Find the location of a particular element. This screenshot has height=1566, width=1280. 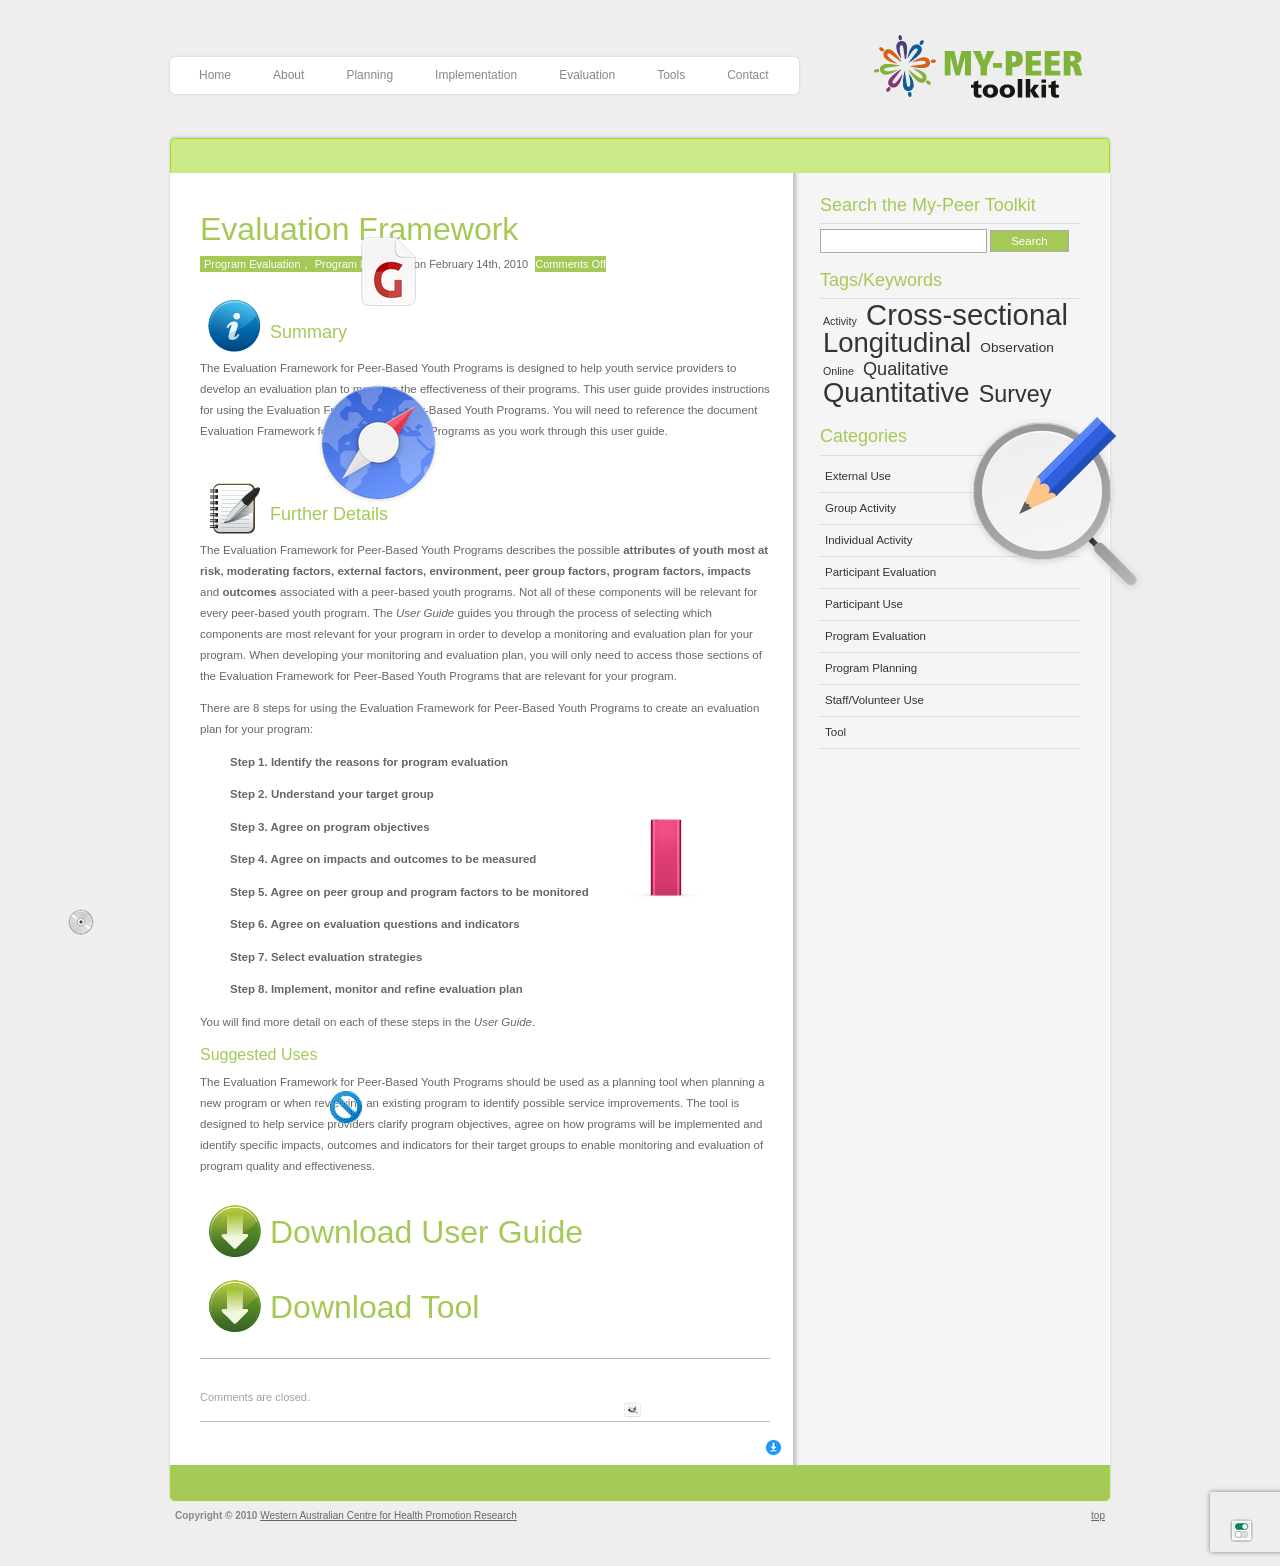

open find and replace tool is located at coordinates (1053, 502).